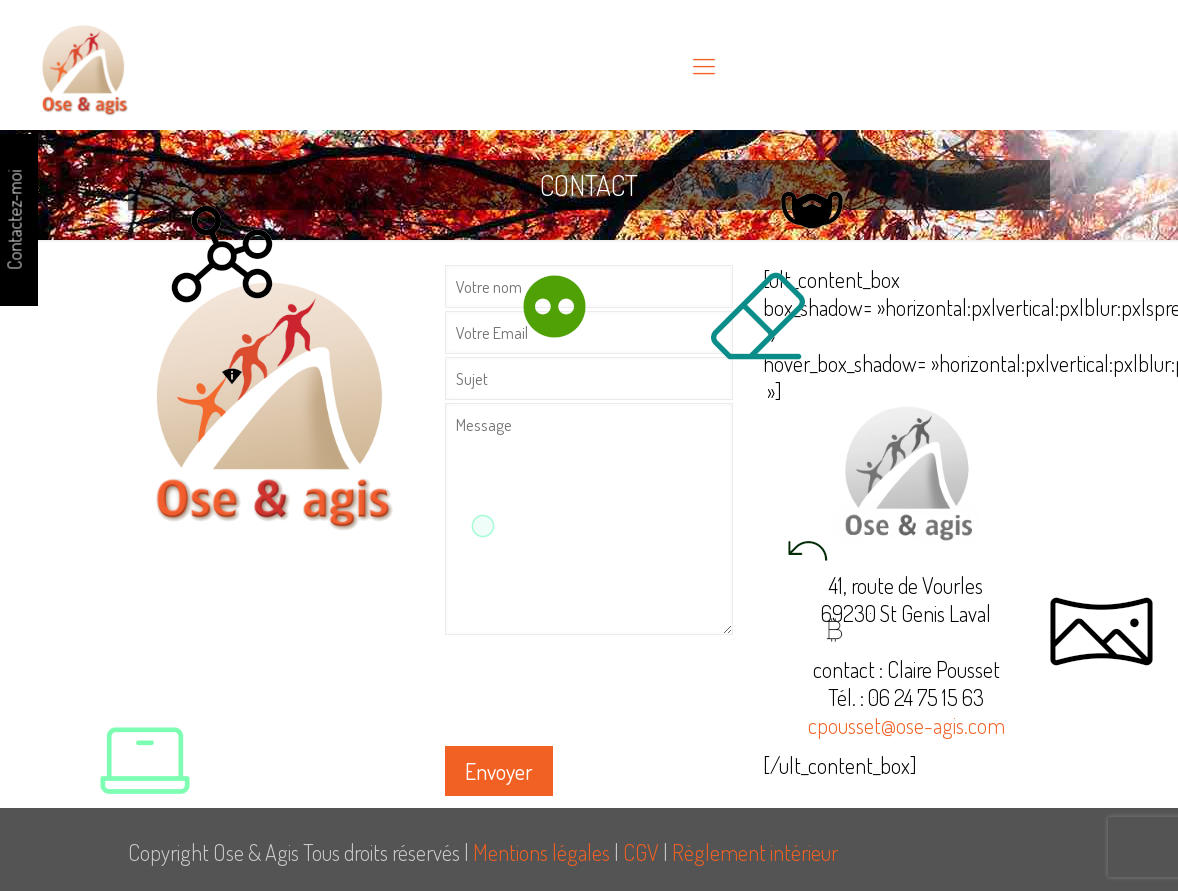 This screenshot has width=1178, height=891. I want to click on view wifi network information, so click(232, 376).